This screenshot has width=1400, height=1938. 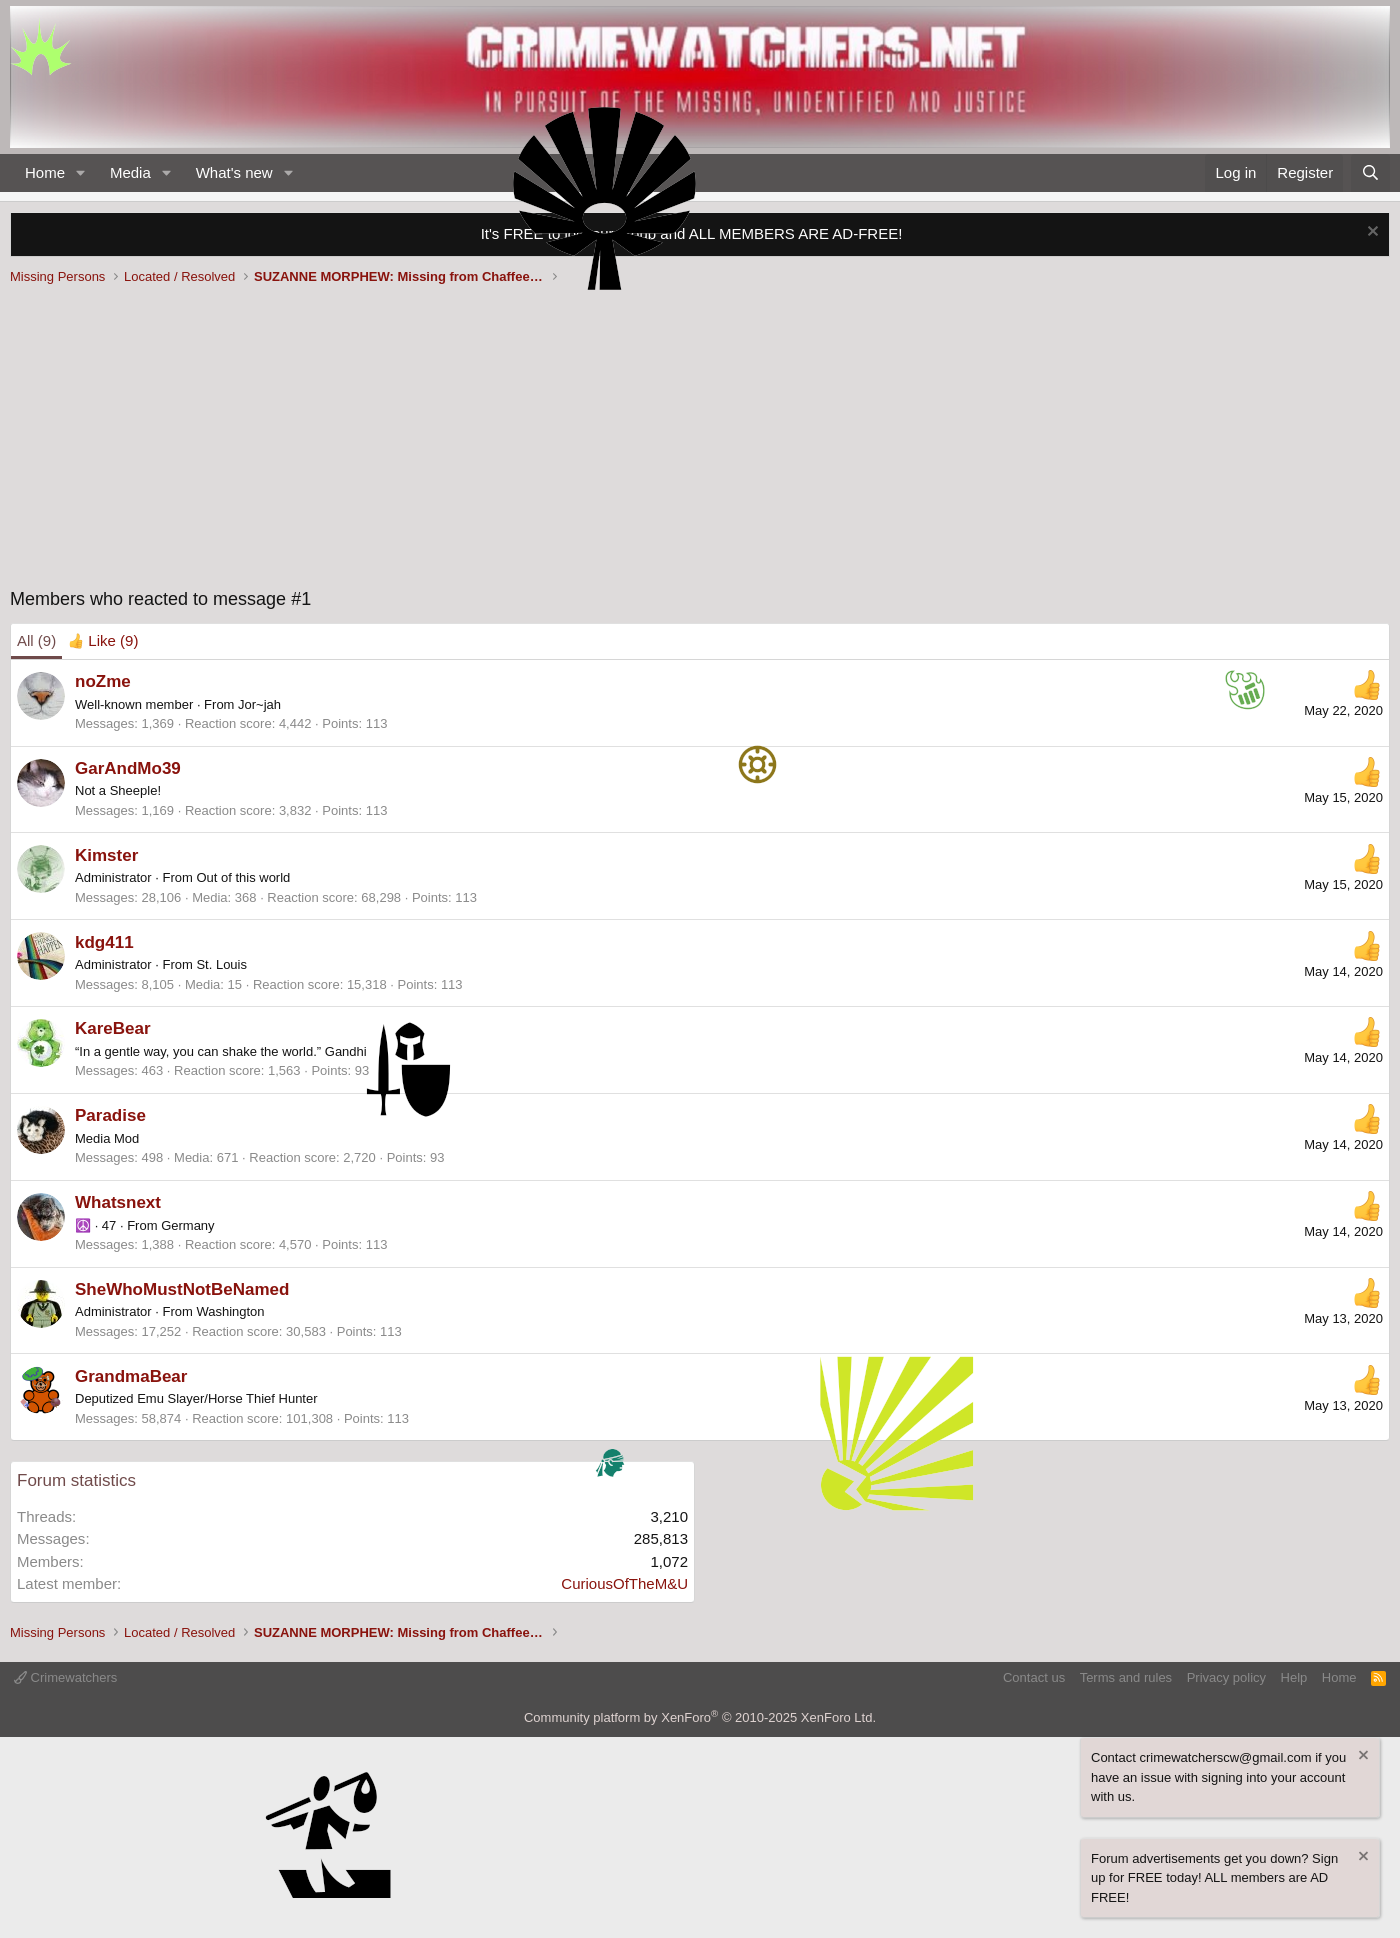 I want to click on access your equipment or inventory, so click(x=408, y=1070).